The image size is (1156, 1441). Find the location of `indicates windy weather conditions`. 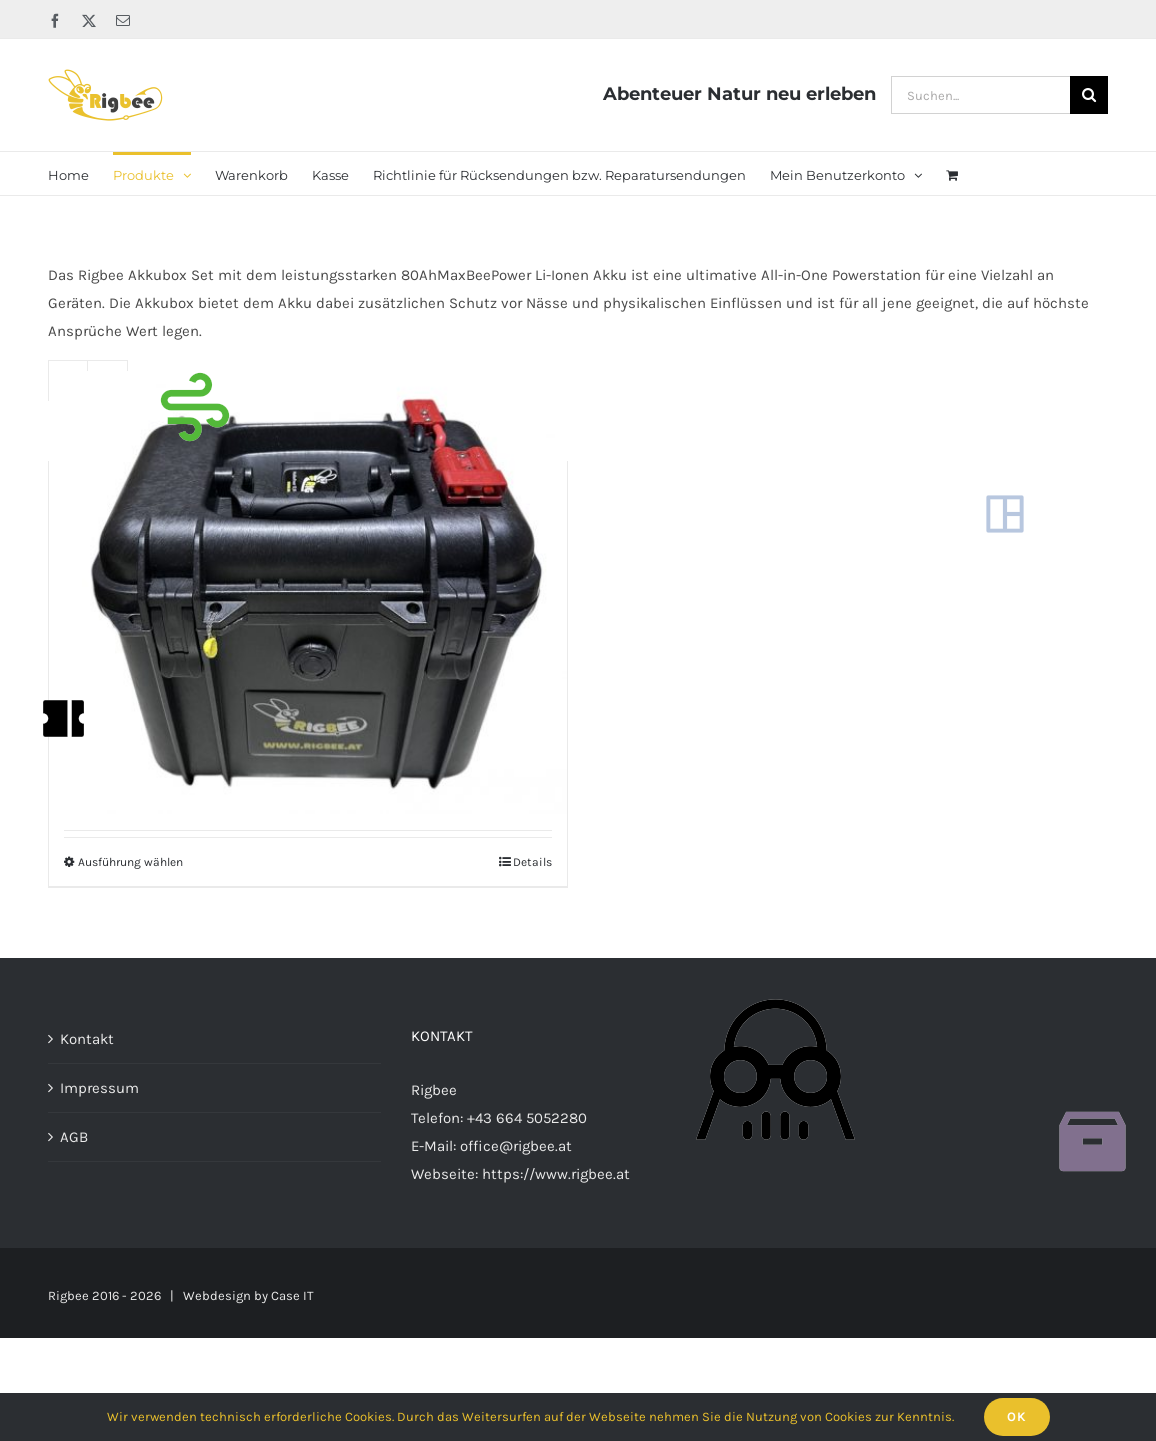

indicates windy weather conditions is located at coordinates (195, 407).